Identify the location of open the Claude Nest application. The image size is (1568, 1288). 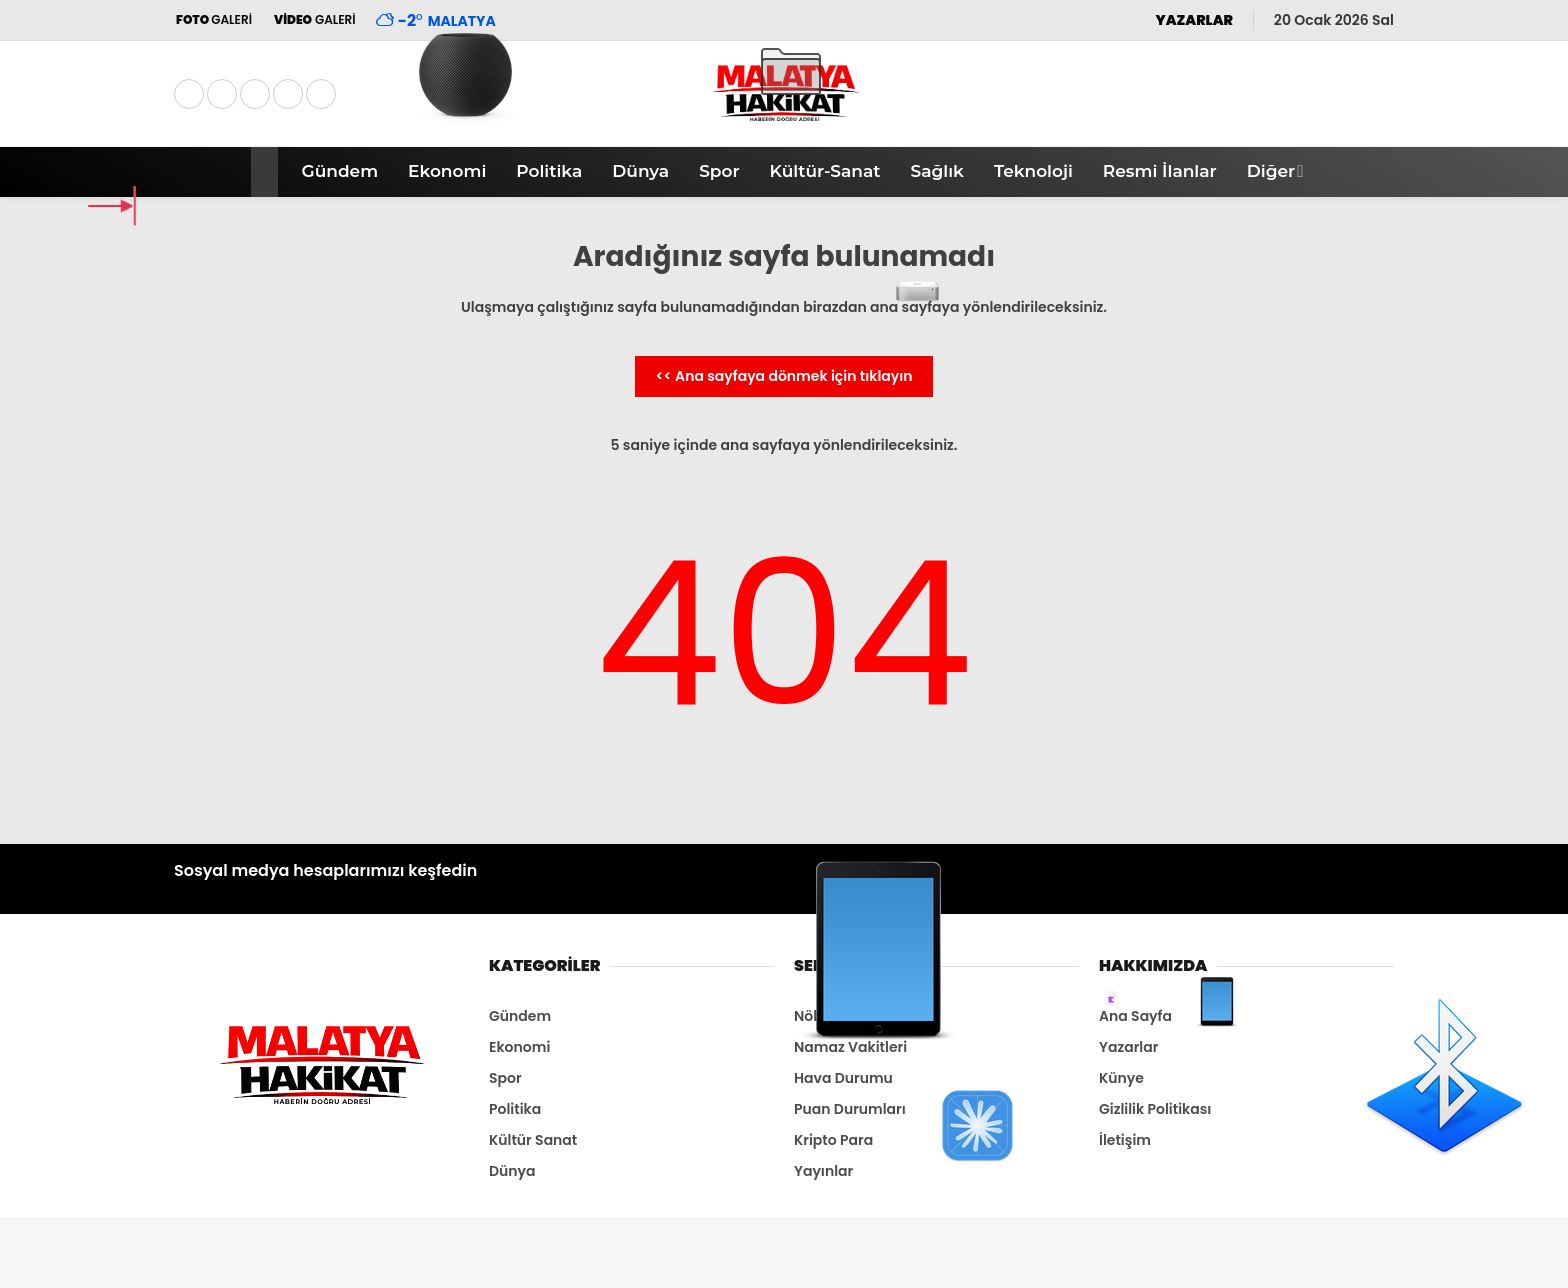
(977, 1125).